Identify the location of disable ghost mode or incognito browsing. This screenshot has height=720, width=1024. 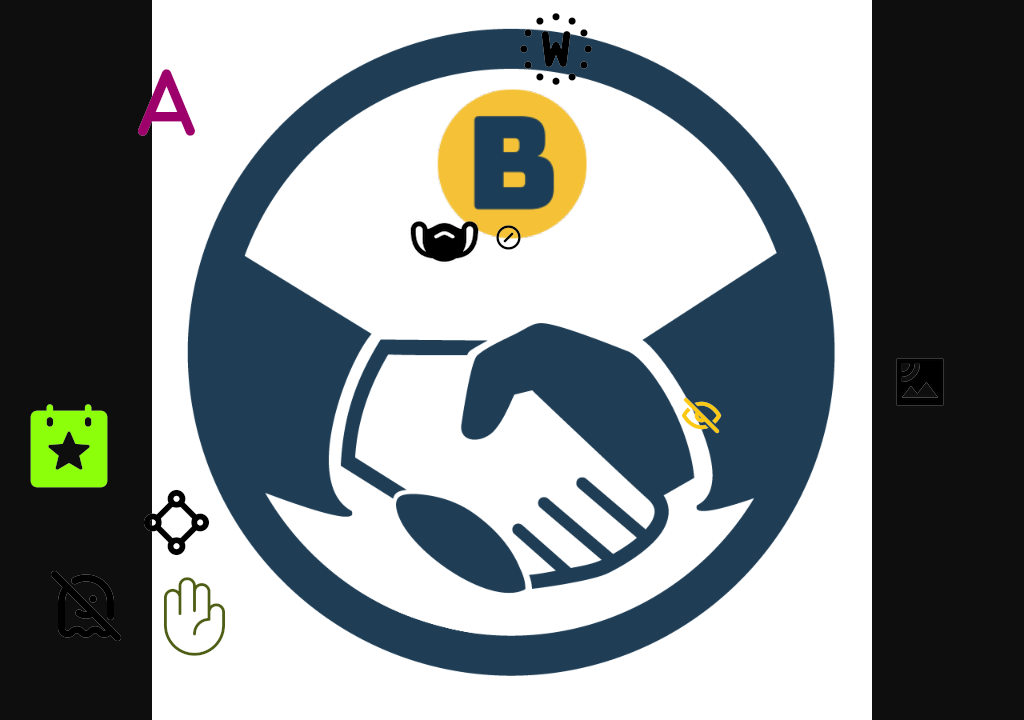
(86, 606).